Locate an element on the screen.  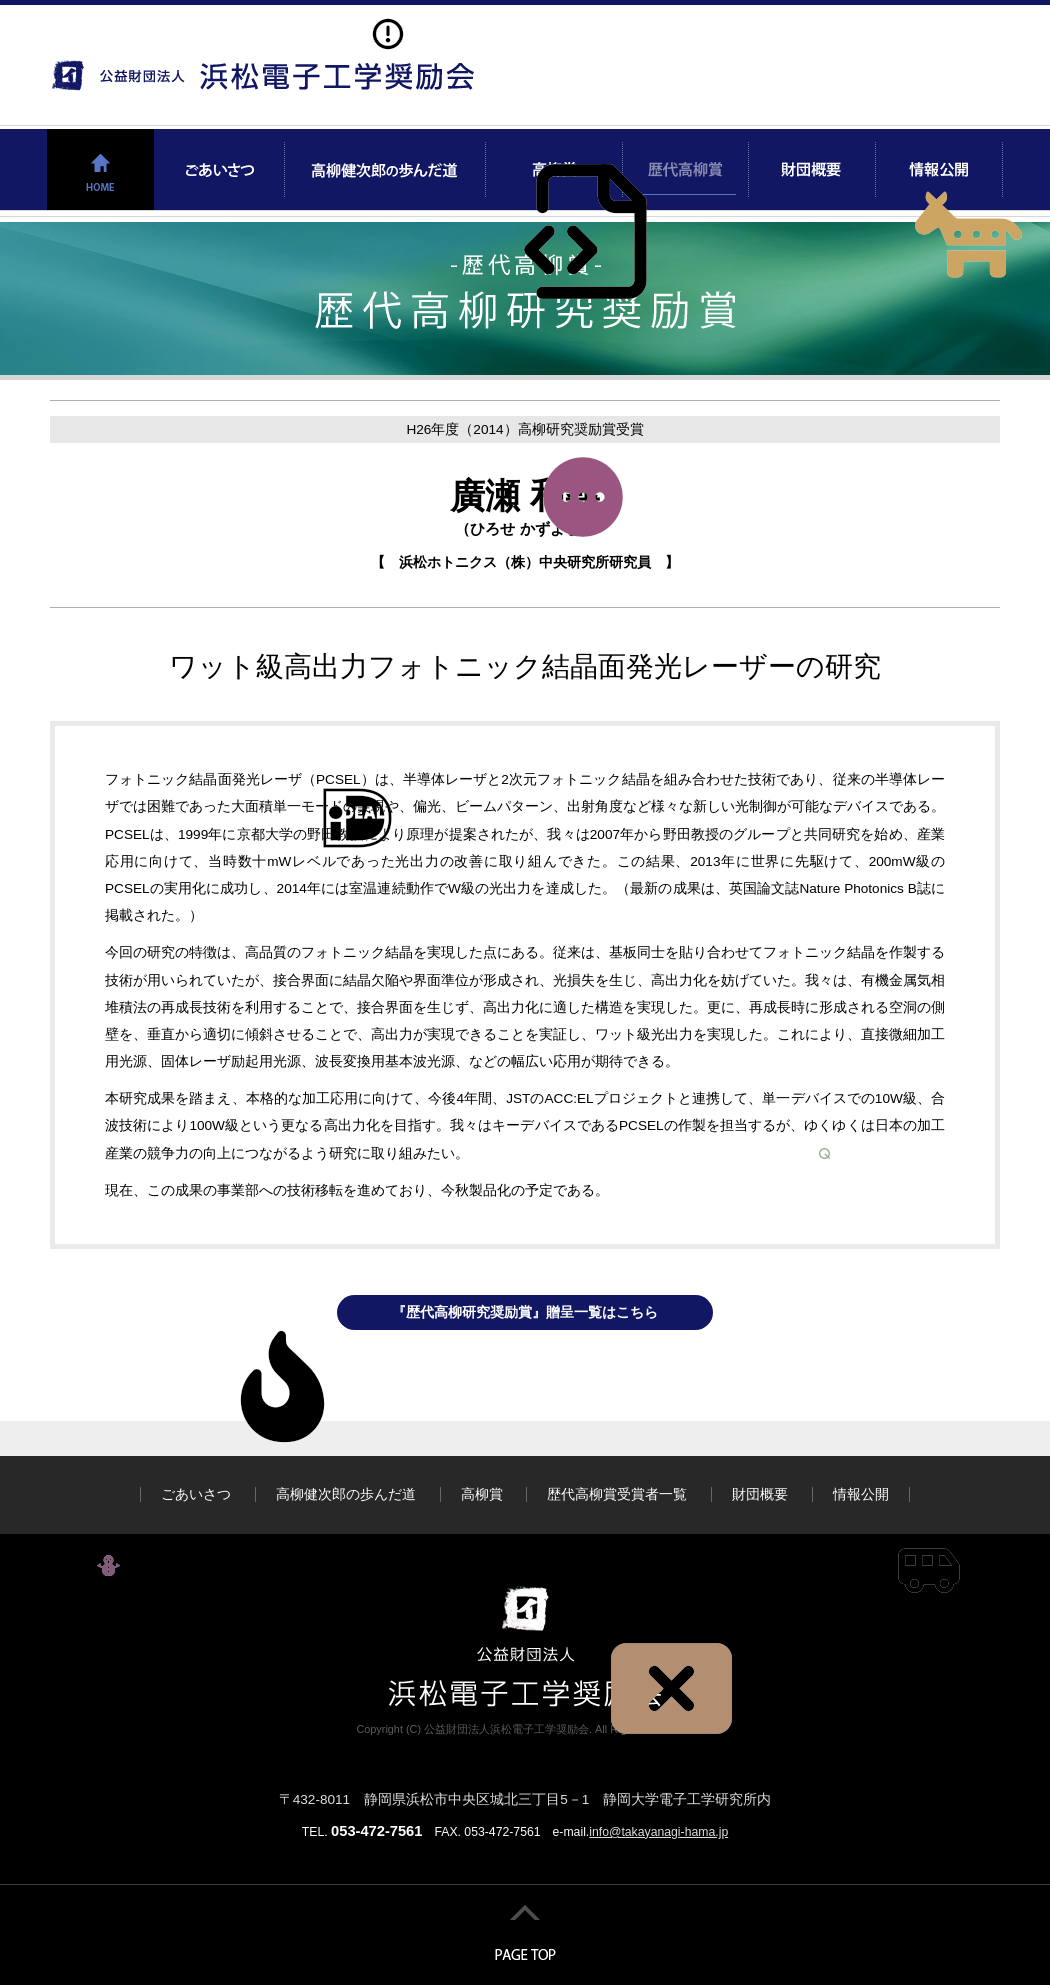
view source code file is located at coordinates (591, 231).